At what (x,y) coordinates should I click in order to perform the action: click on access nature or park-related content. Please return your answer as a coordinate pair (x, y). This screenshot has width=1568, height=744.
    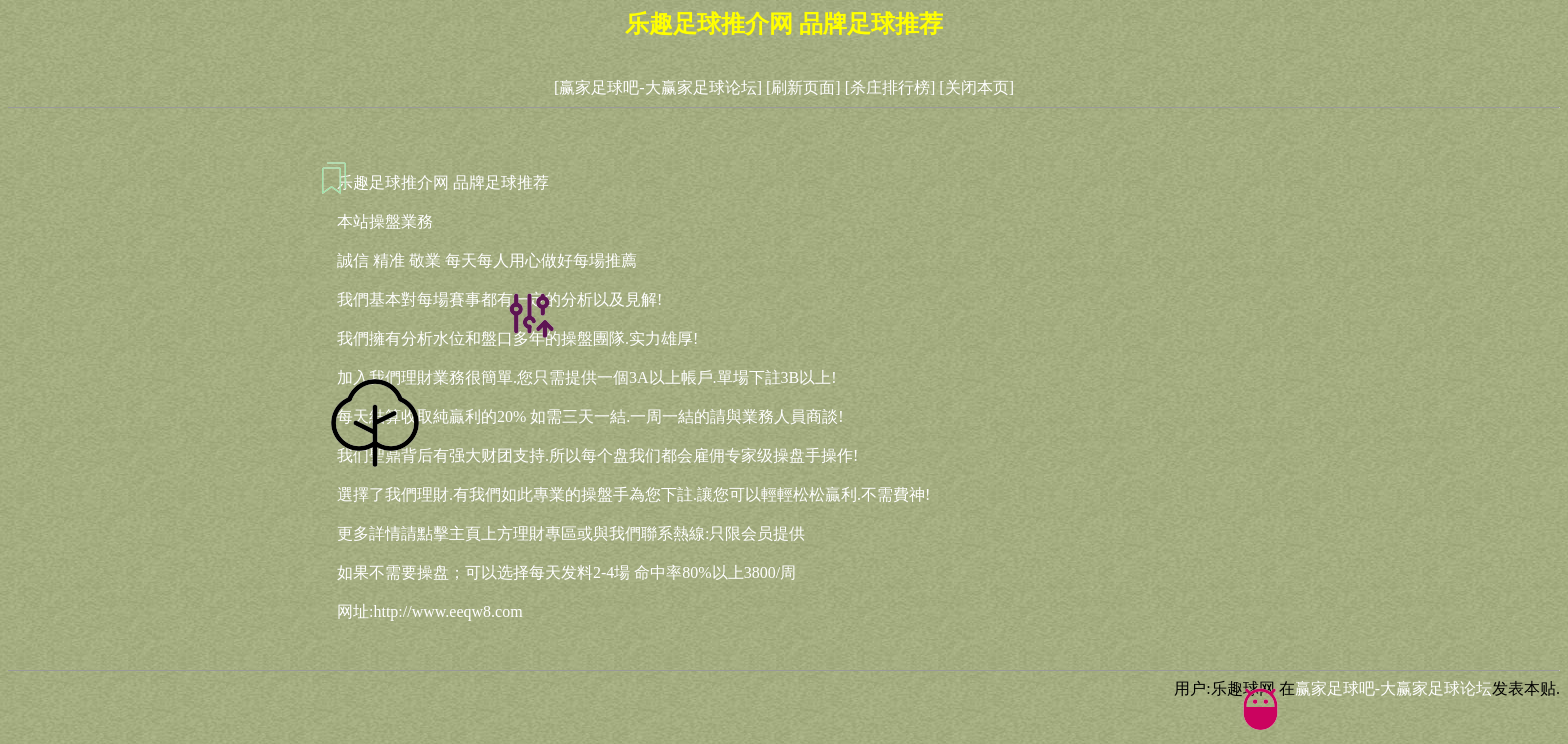
    Looking at the image, I should click on (375, 423).